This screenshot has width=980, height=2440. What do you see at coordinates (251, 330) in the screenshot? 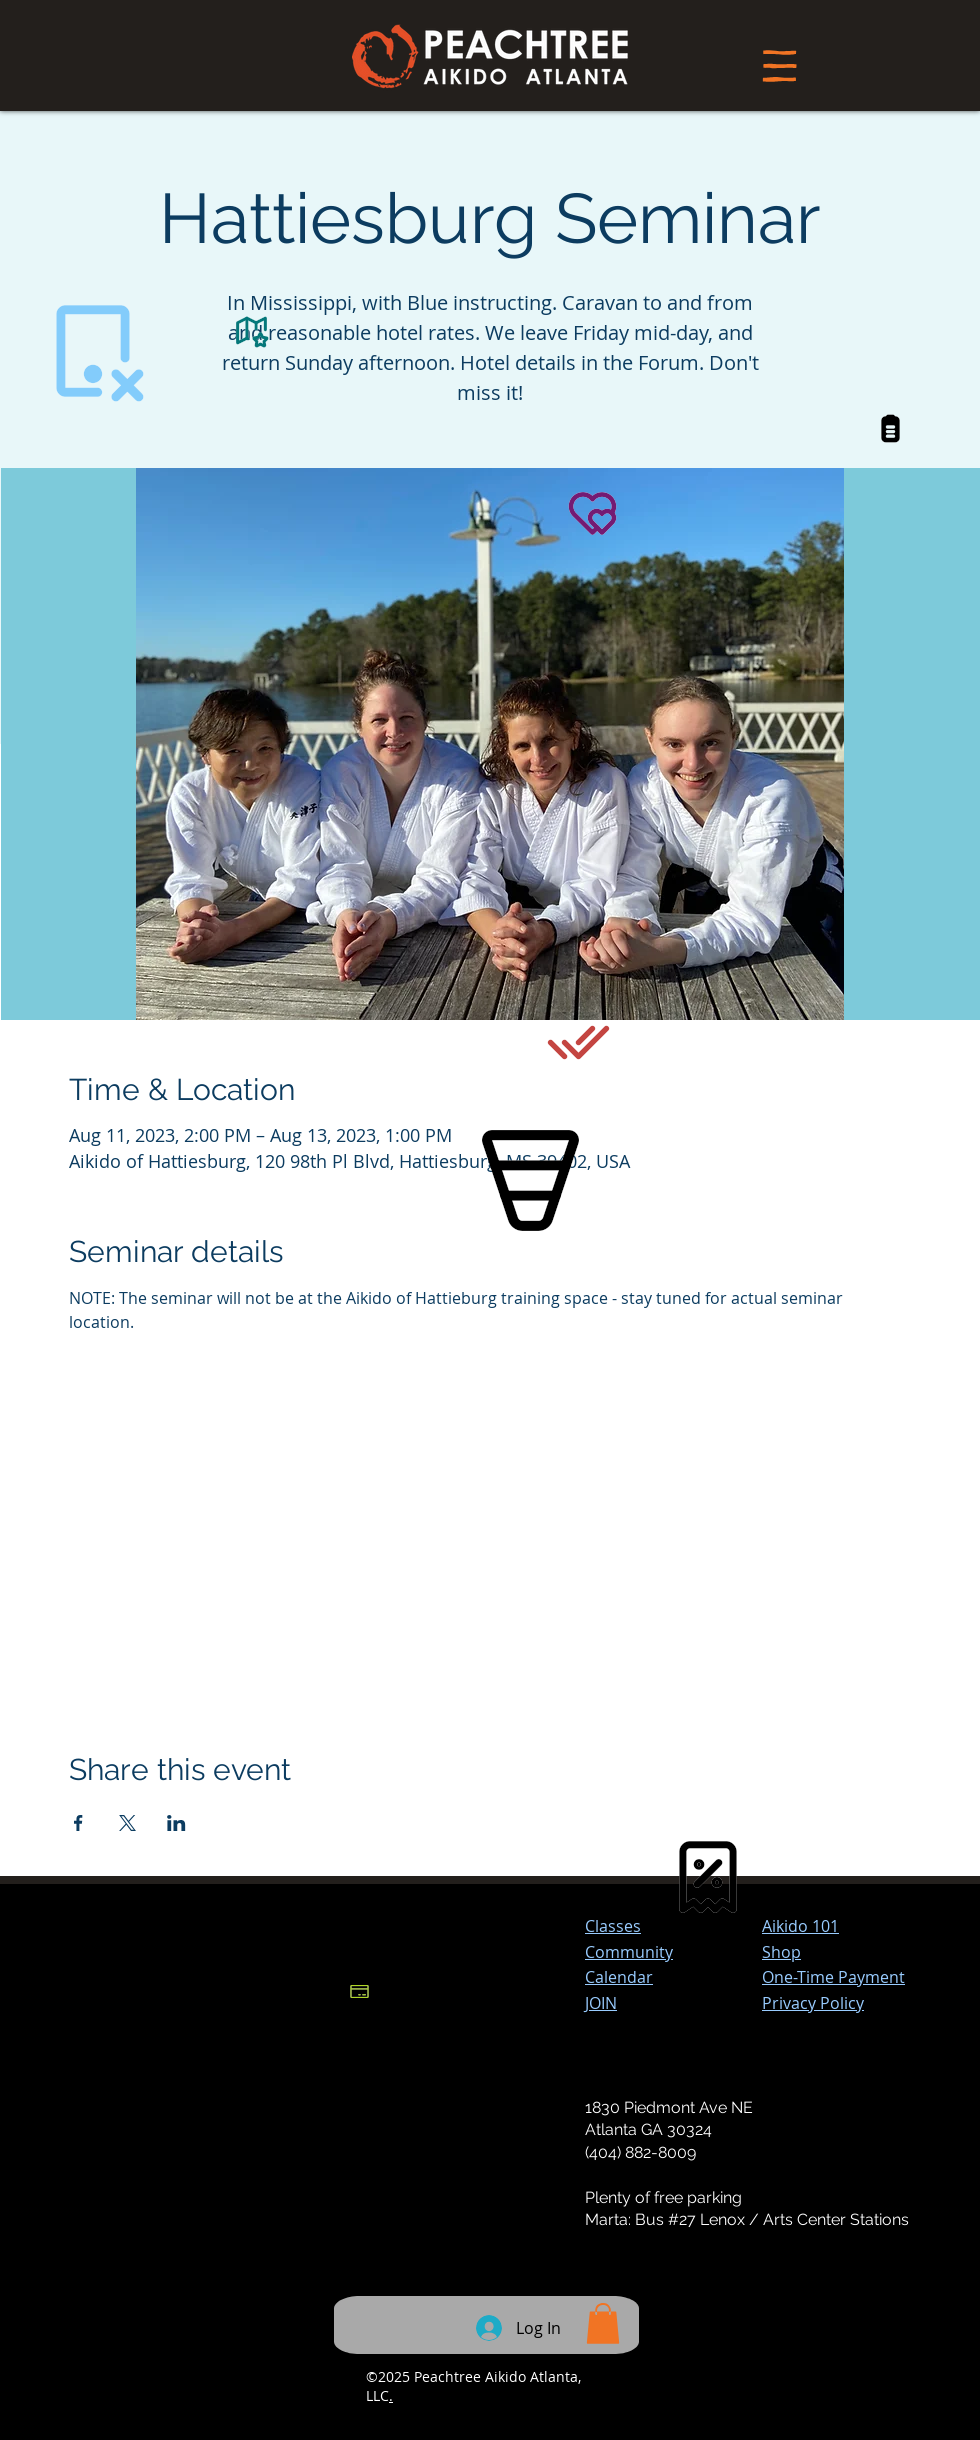
I see `view favorite locations on map` at bounding box center [251, 330].